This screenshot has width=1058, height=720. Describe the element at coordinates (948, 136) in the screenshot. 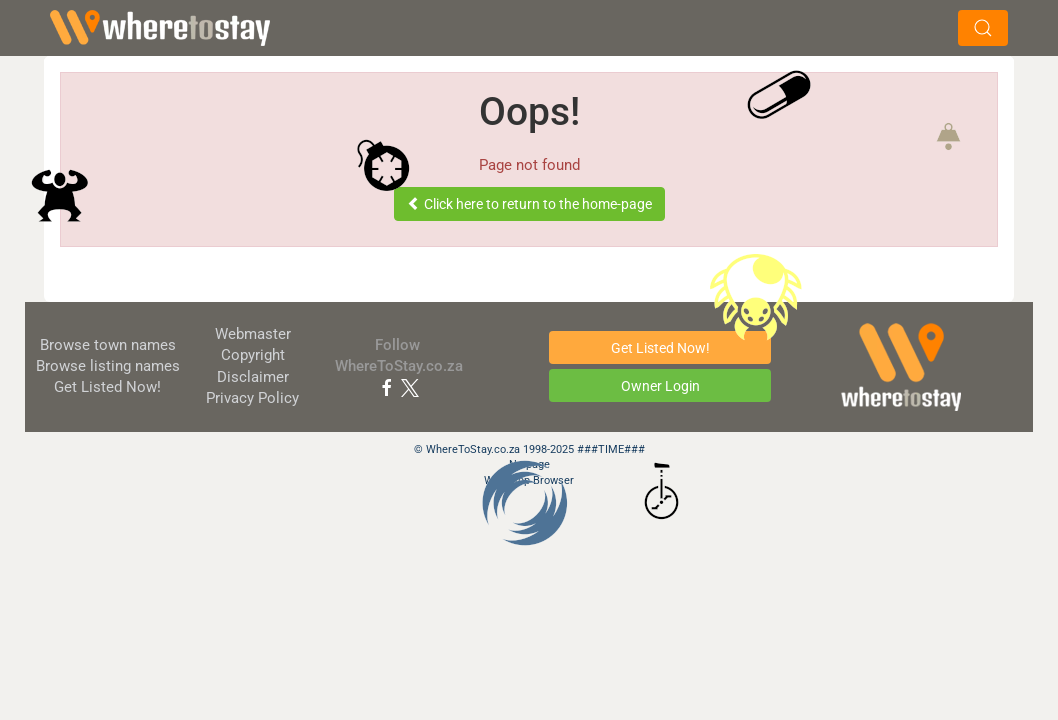

I see `indicates a crushing or weight-based attack in a game` at that location.